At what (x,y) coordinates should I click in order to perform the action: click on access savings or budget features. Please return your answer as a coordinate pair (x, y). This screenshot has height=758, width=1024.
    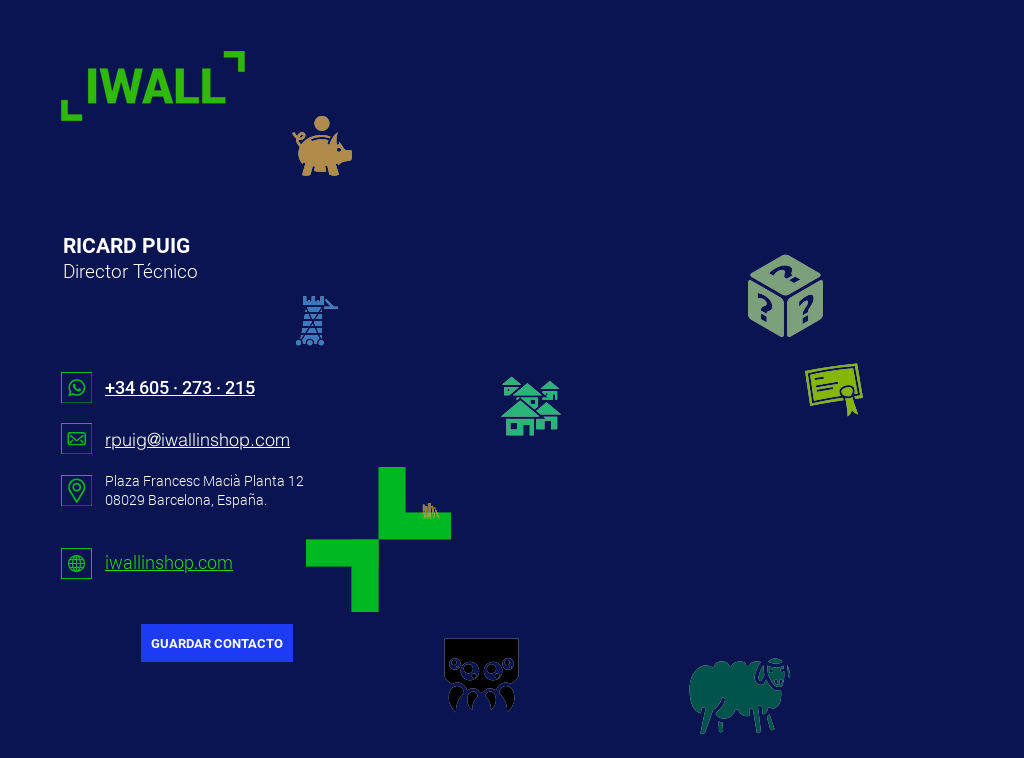
    Looking at the image, I should click on (322, 147).